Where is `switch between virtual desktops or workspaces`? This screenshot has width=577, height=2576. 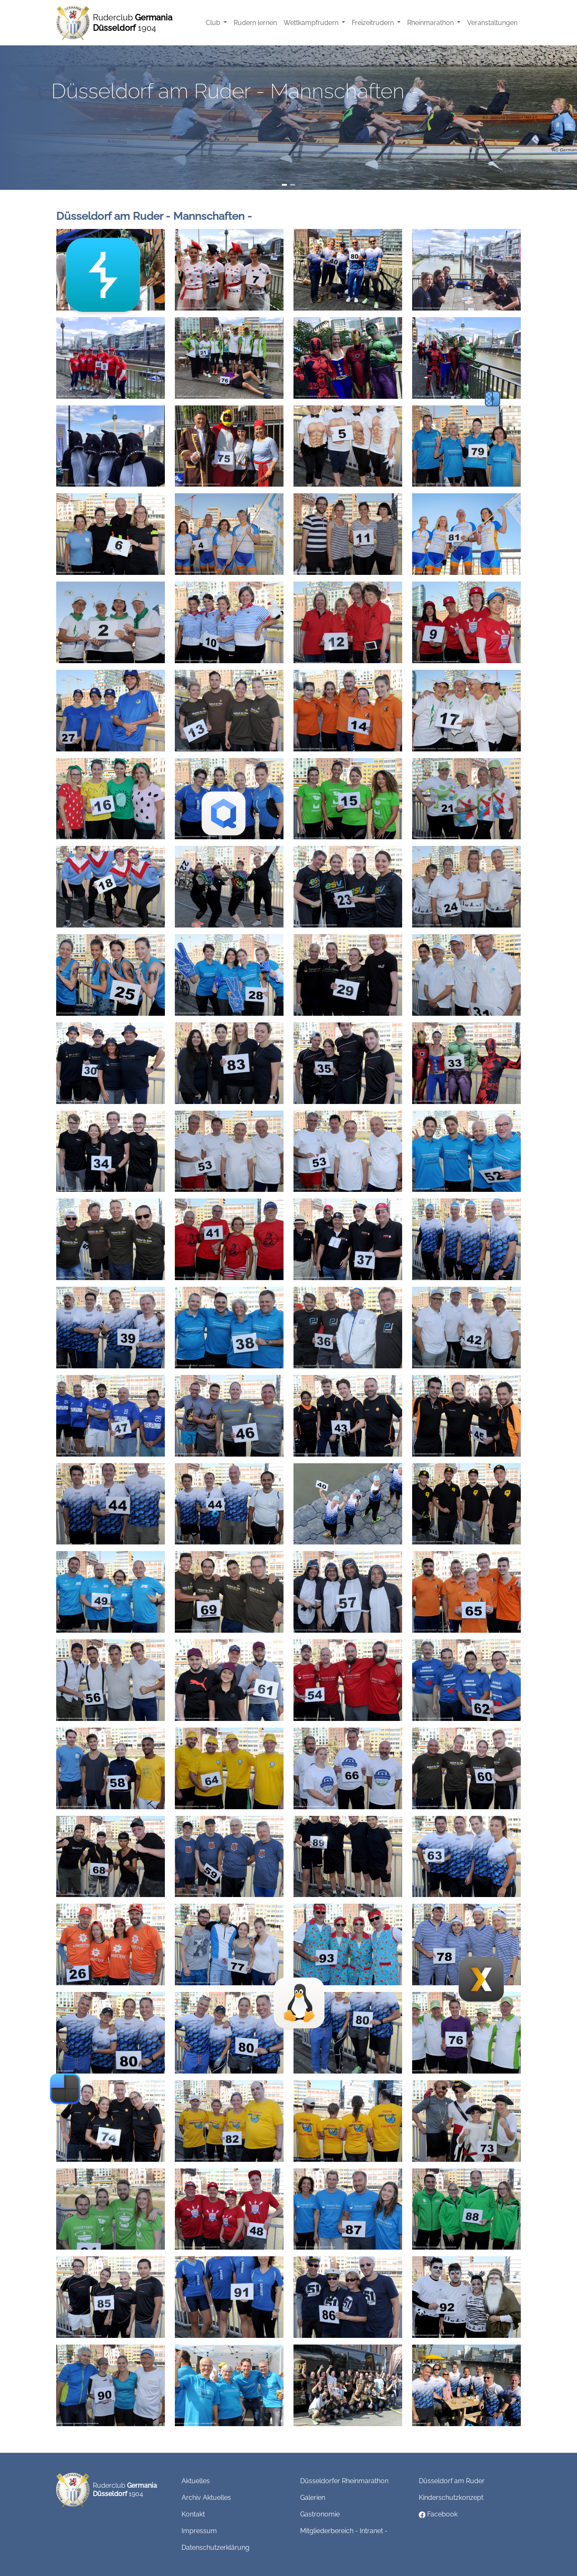 switch between virtual desktops or workspaces is located at coordinates (65, 2089).